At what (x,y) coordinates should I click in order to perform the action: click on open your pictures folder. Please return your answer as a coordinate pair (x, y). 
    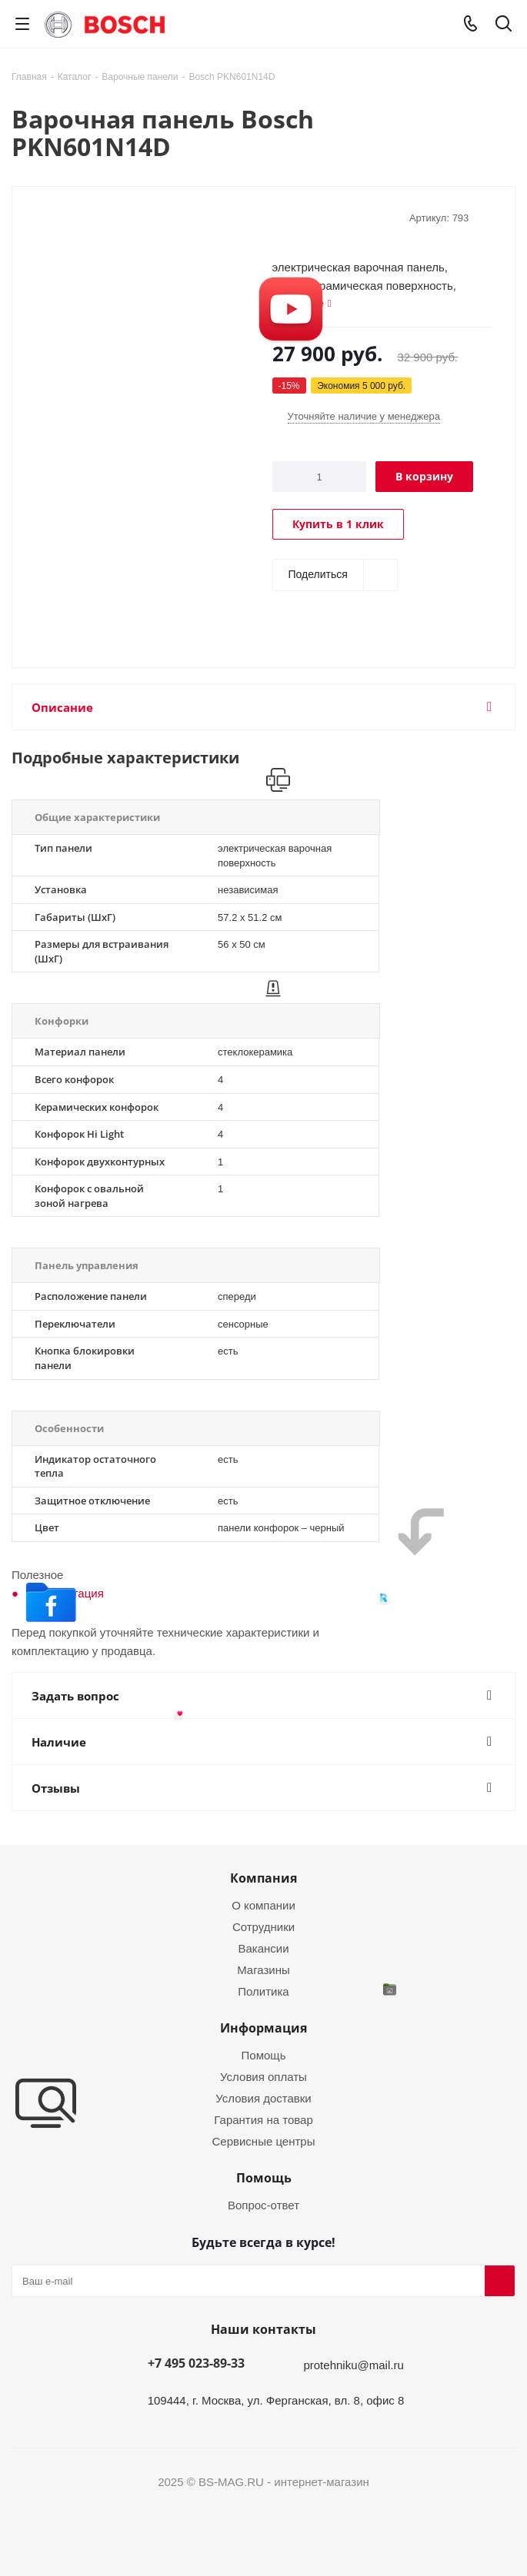
    Looking at the image, I should click on (389, 1989).